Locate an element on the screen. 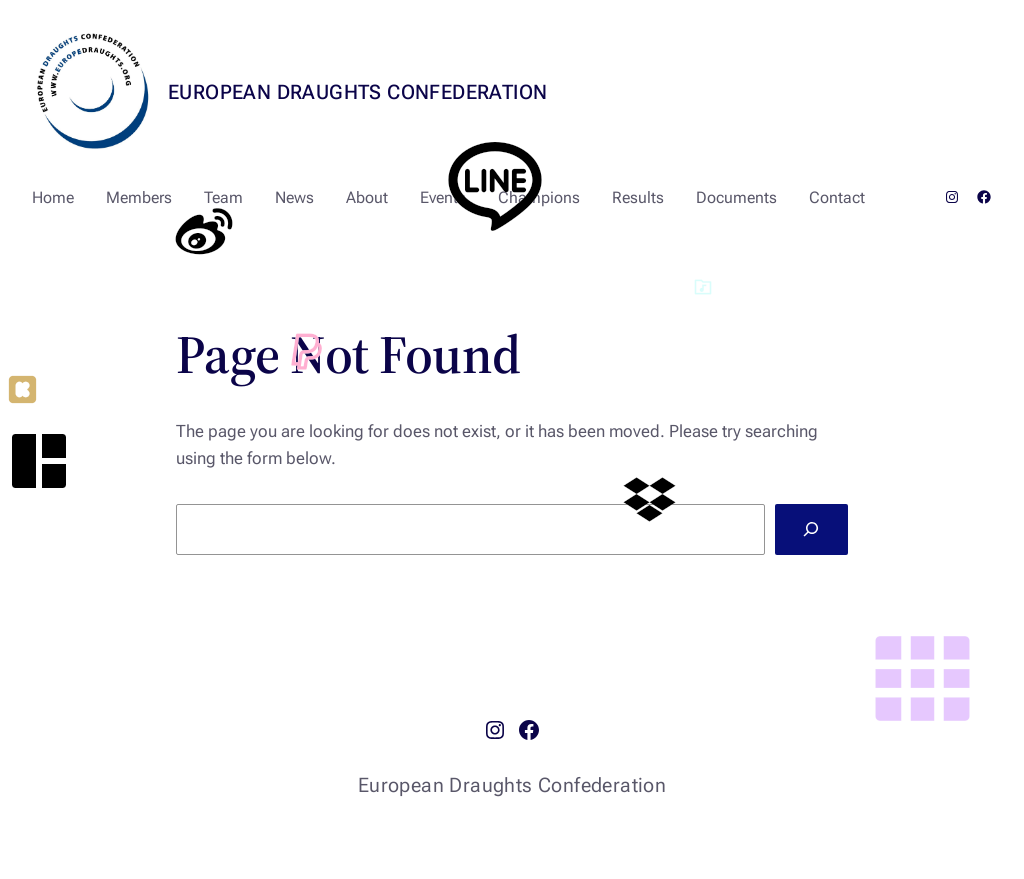  open Weibo app is located at coordinates (204, 232).